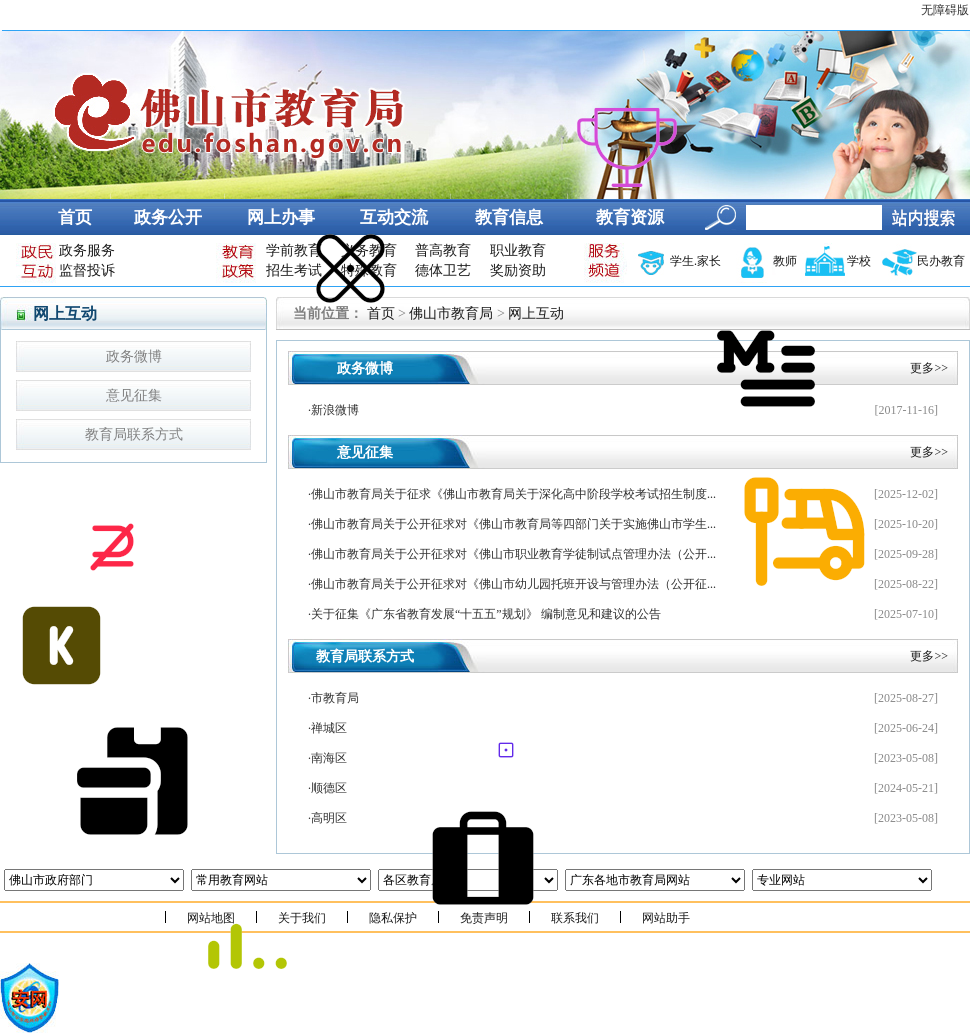  I want to click on indicates moderate signal strength, so click(247, 929).